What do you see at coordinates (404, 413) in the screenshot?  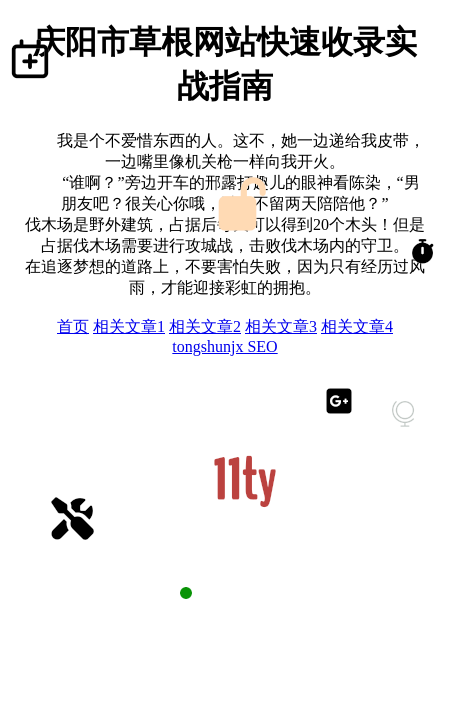 I see `access global or international settings` at bounding box center [404, 413].